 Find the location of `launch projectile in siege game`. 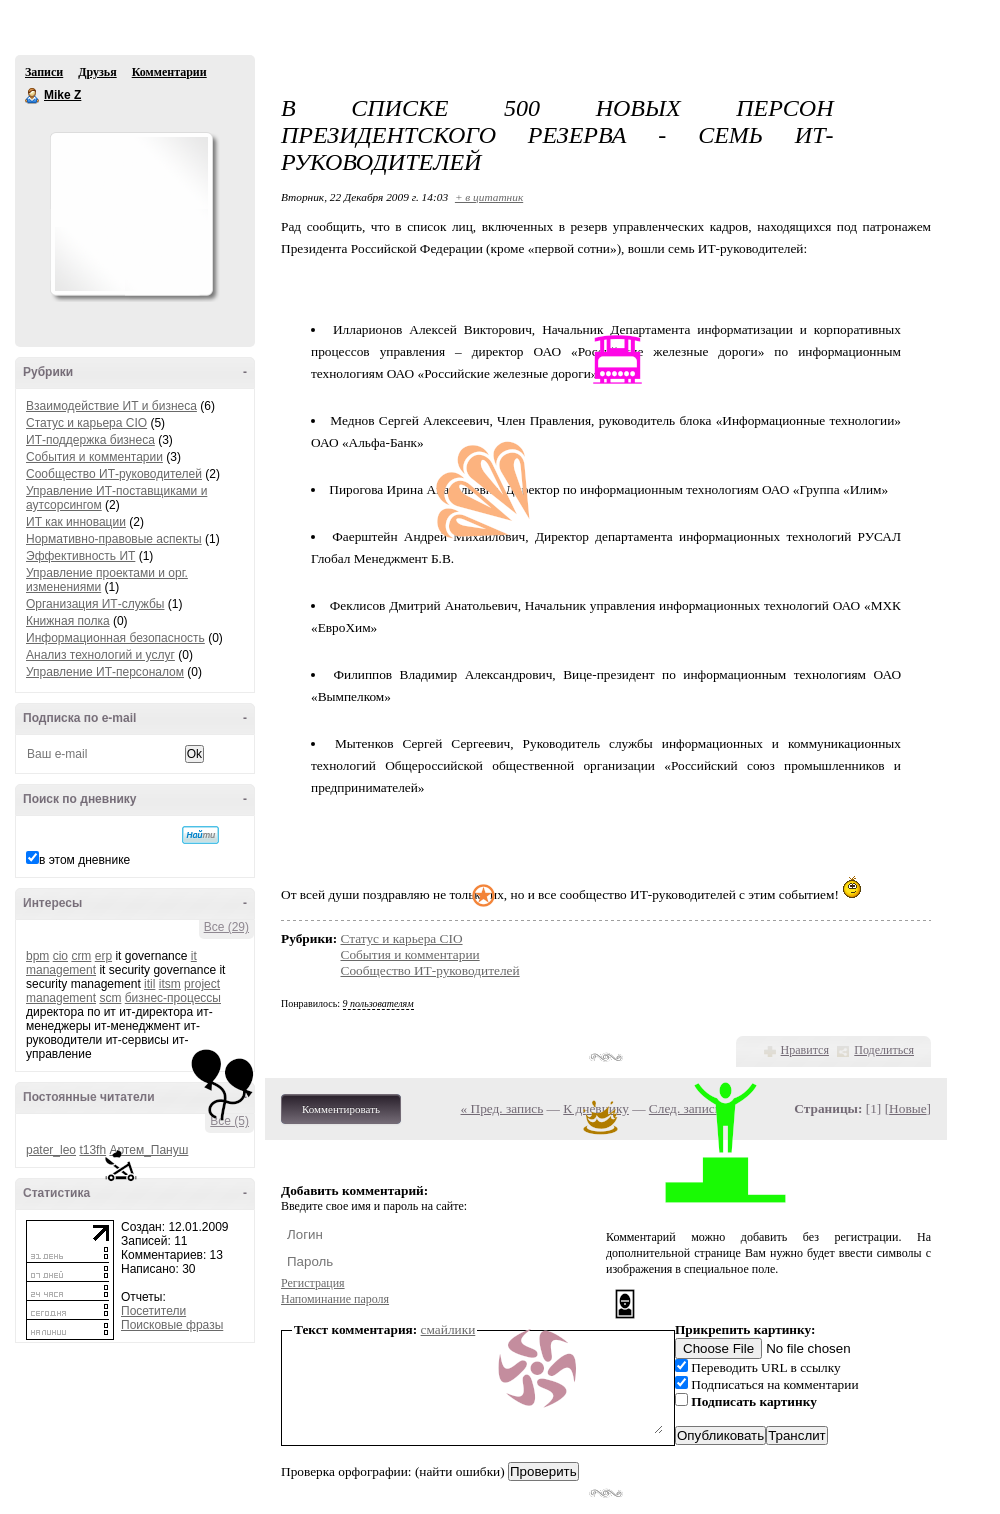

launch projectile in siege game is located at coordinates (121, 1165).